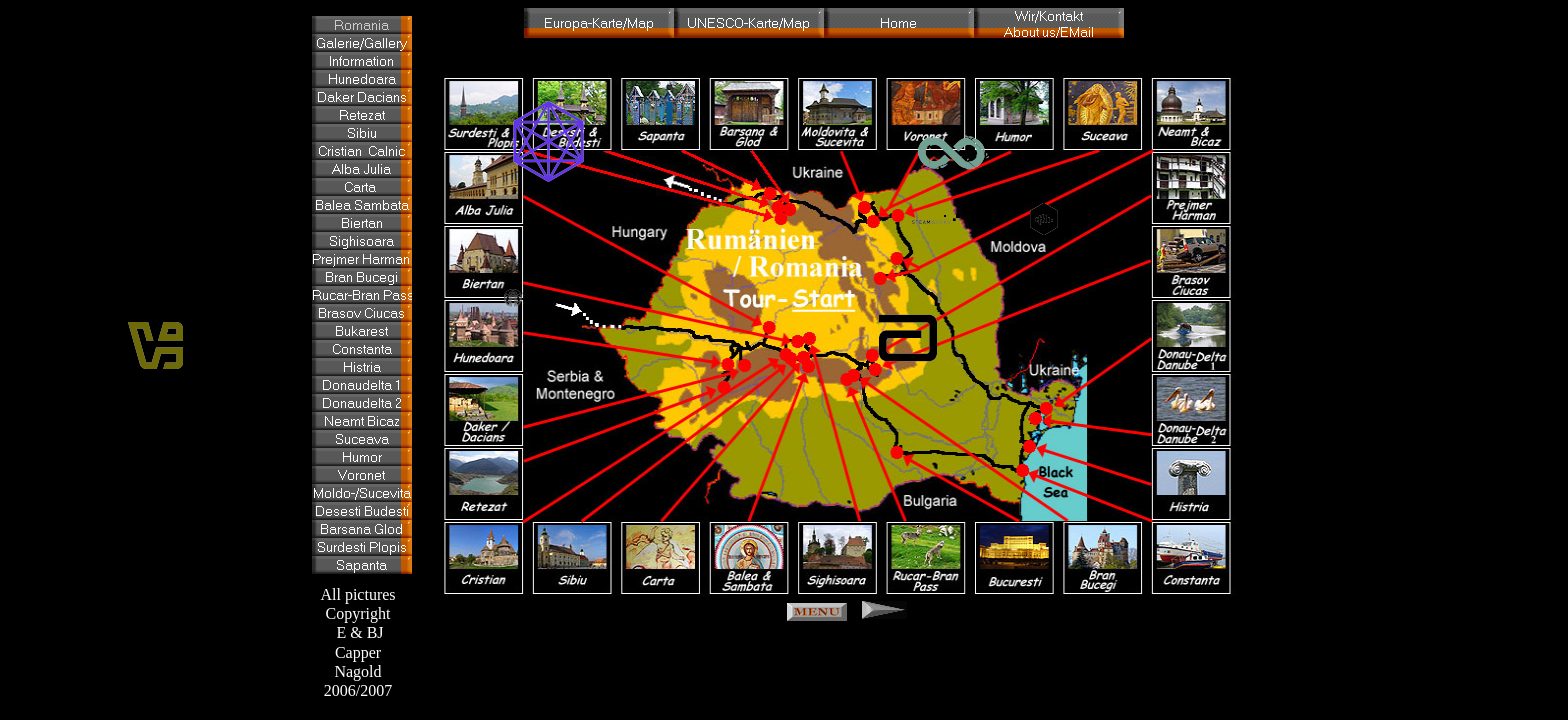 This screenshot has height=720, width=1568. What do you see at coordinates (548, 141) in the screenshot?
I see `OpenJS Foundation logo` at bounding box center [548, 141].